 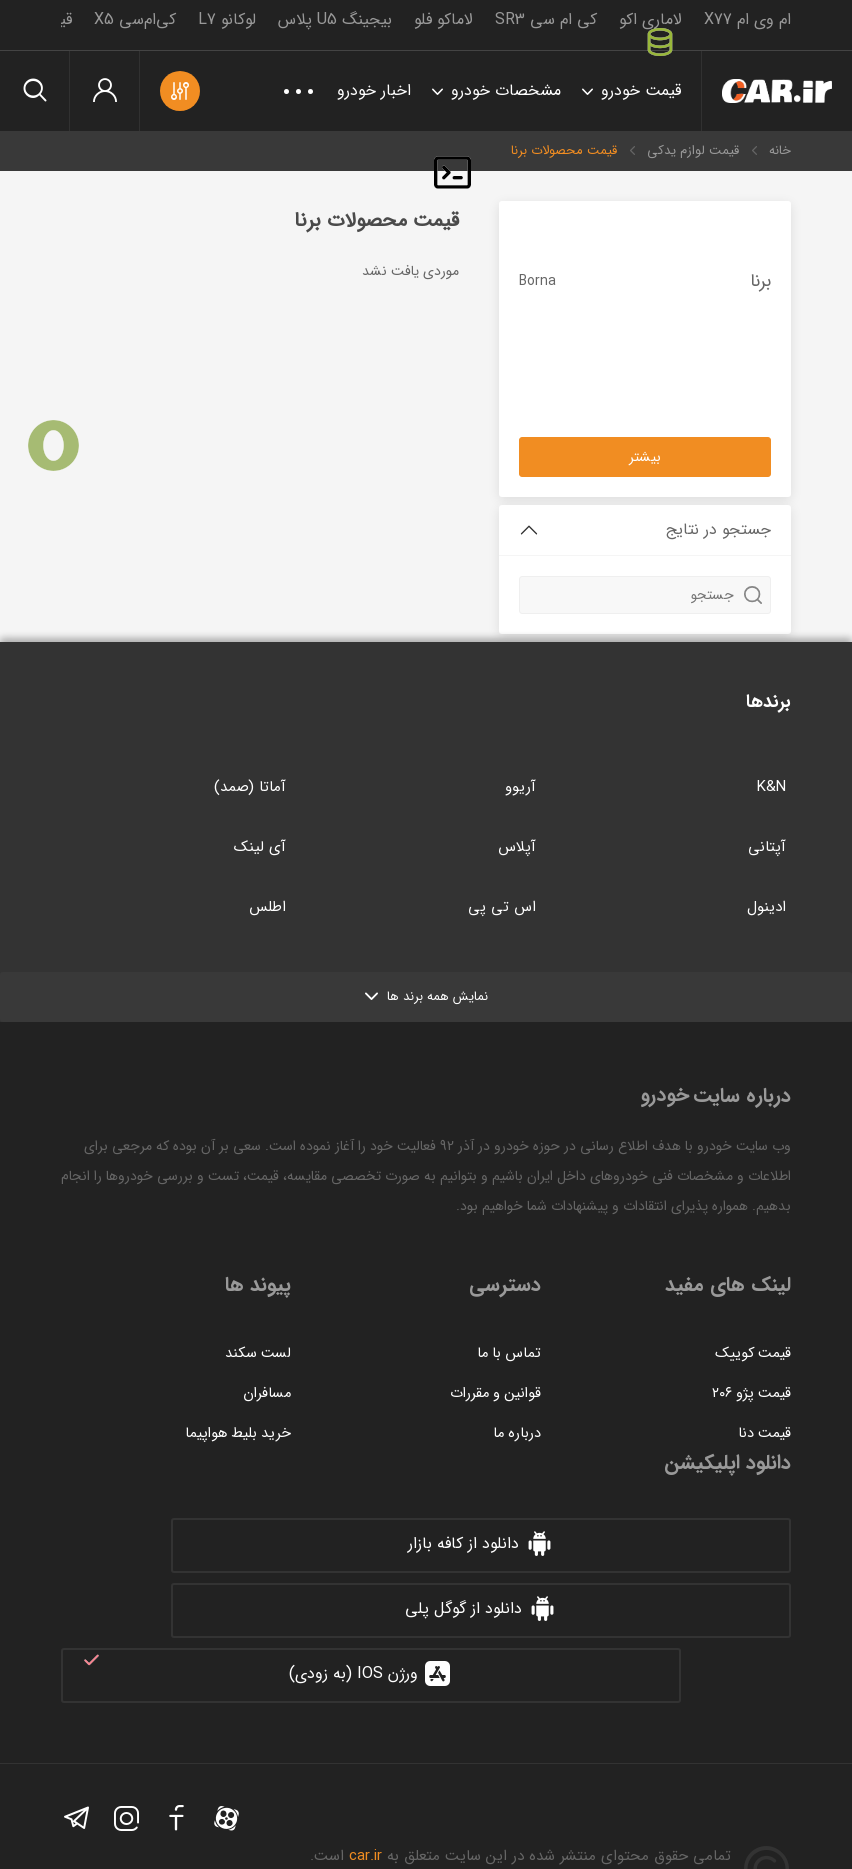 I want to click on confirm or submit an action, so click(x=91, y=1659).